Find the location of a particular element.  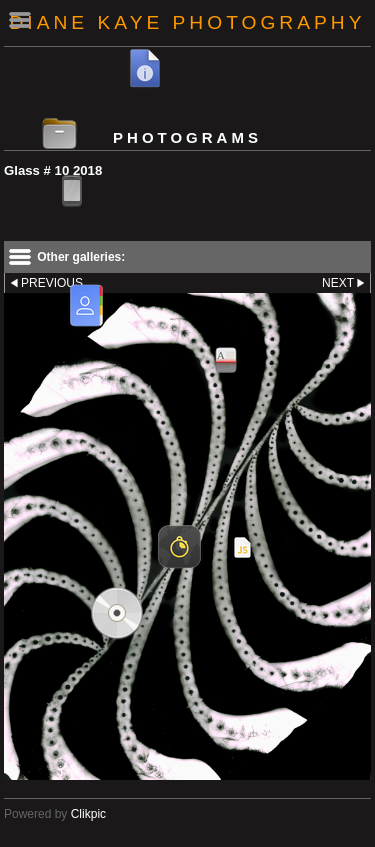

view file details or properties is located at coordinates (145, 69).